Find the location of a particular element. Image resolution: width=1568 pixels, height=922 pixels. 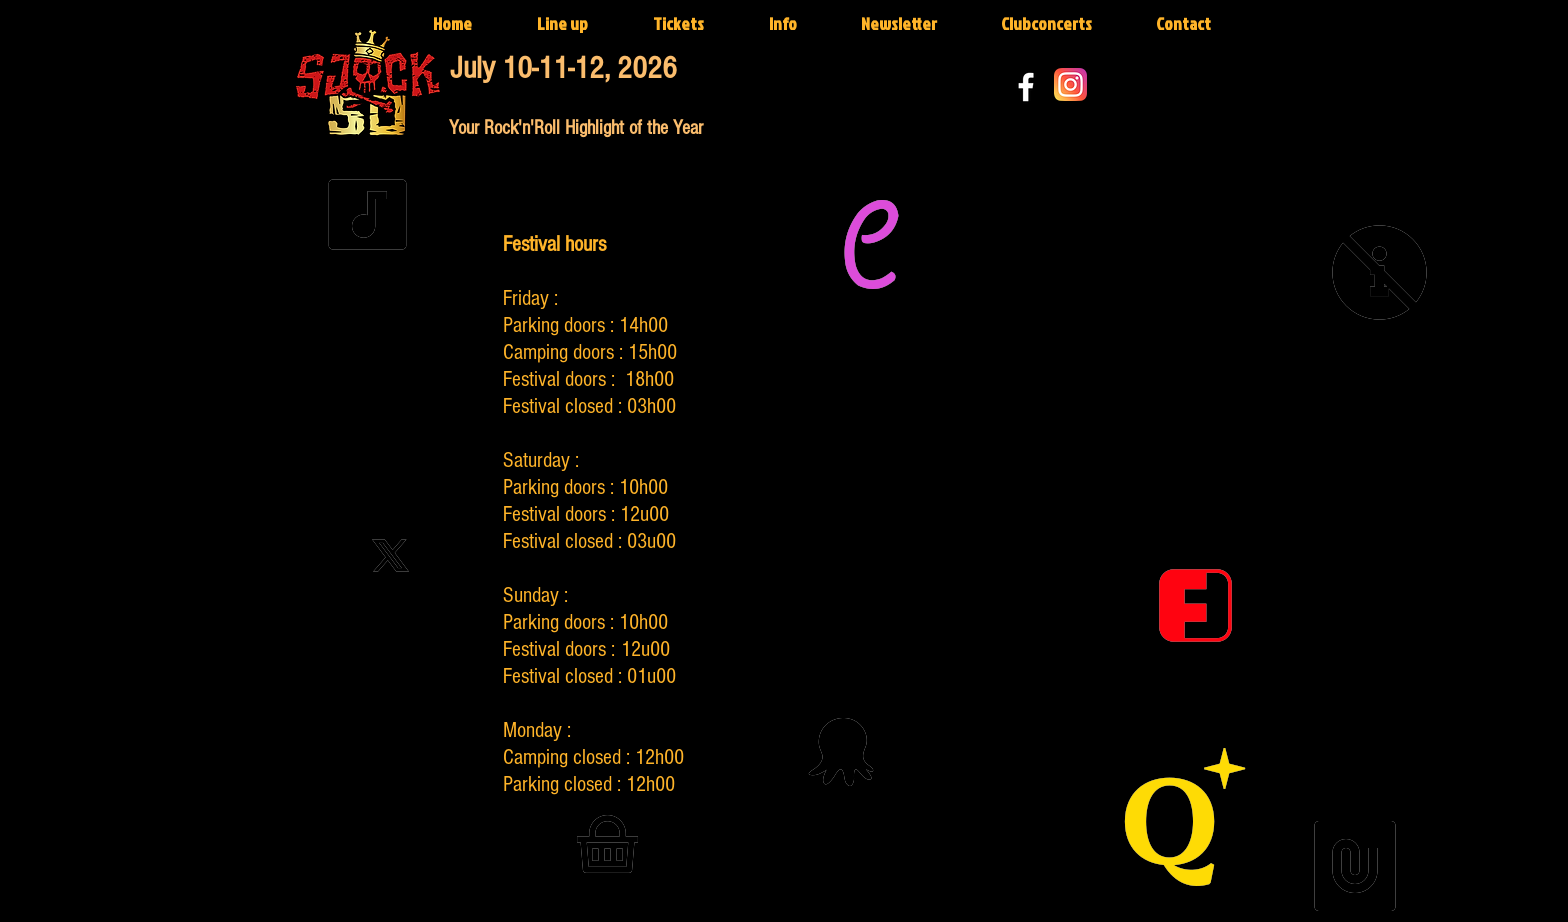

open calibre-web ebook management app is located at coordinates (871, 244).